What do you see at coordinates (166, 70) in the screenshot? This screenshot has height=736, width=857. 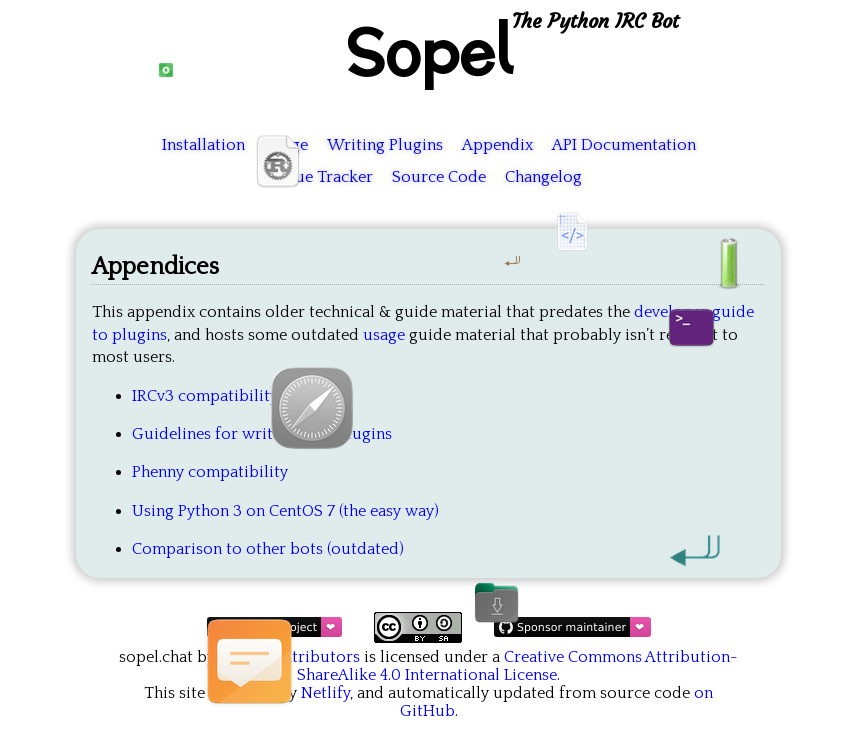 I see `check for operating system updates` at bounding box center [166, 70].